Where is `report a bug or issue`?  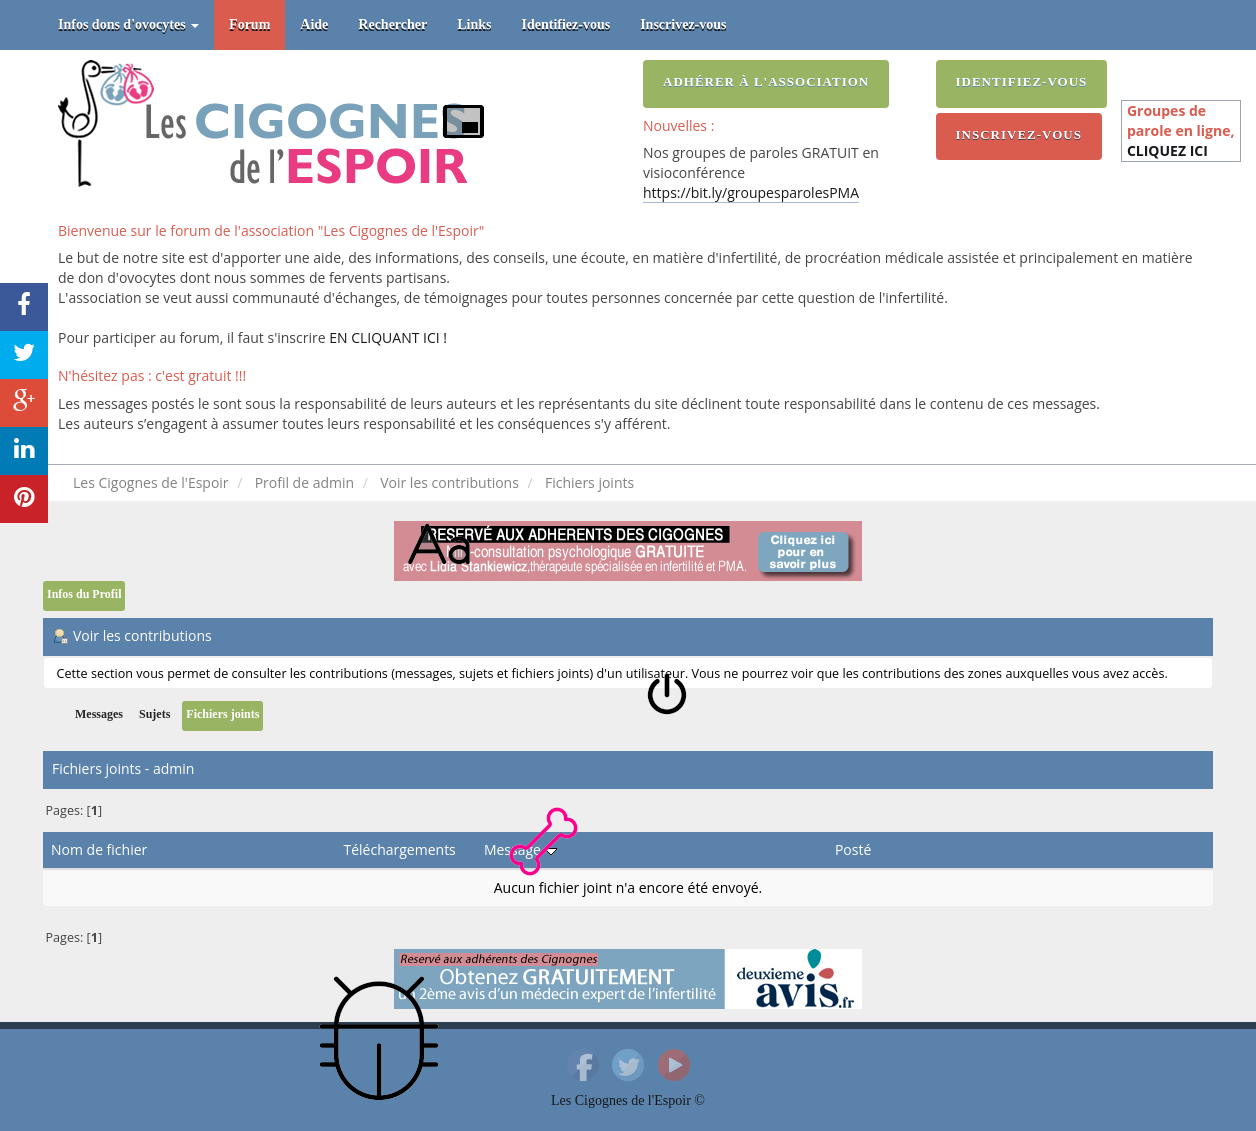 report a bug or issue is located at coordinates (379, 1036).